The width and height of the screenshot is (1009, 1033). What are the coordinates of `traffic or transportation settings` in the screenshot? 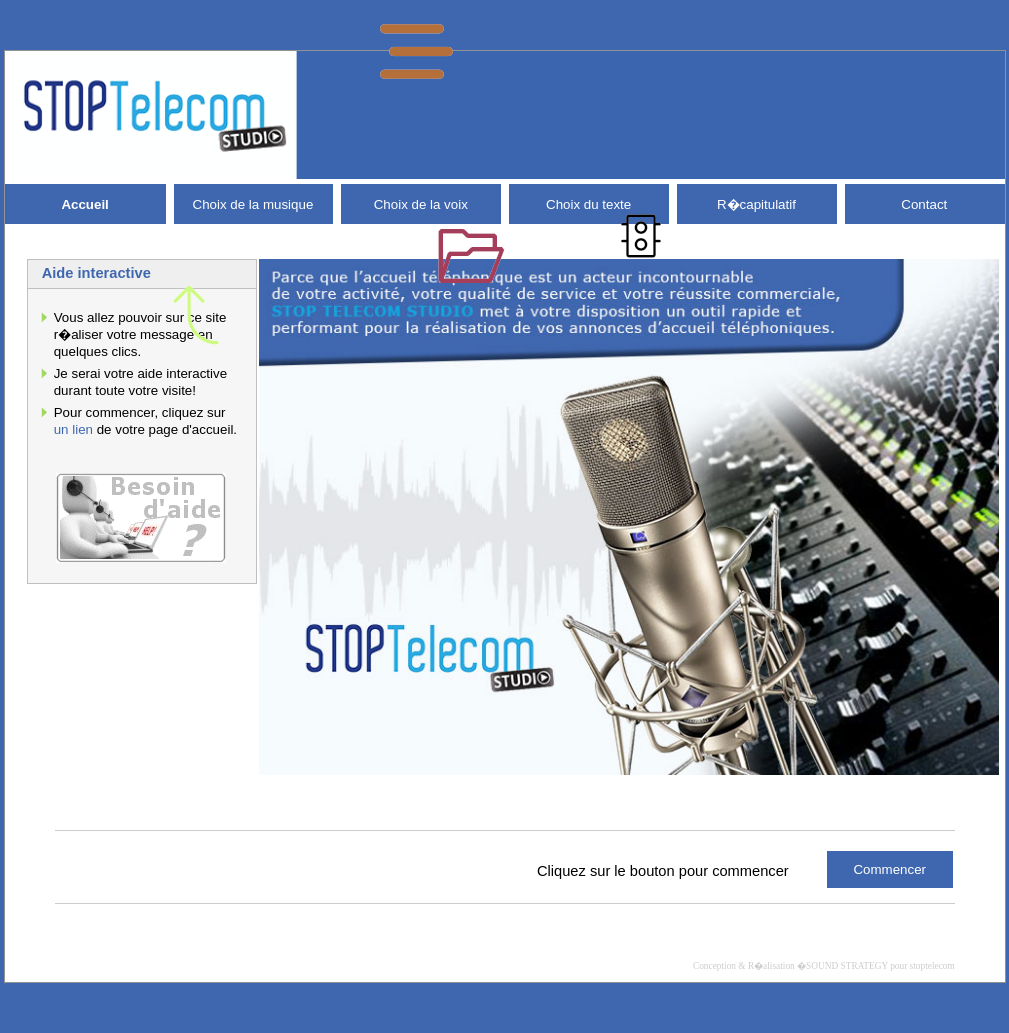 It's located at (641, 236).